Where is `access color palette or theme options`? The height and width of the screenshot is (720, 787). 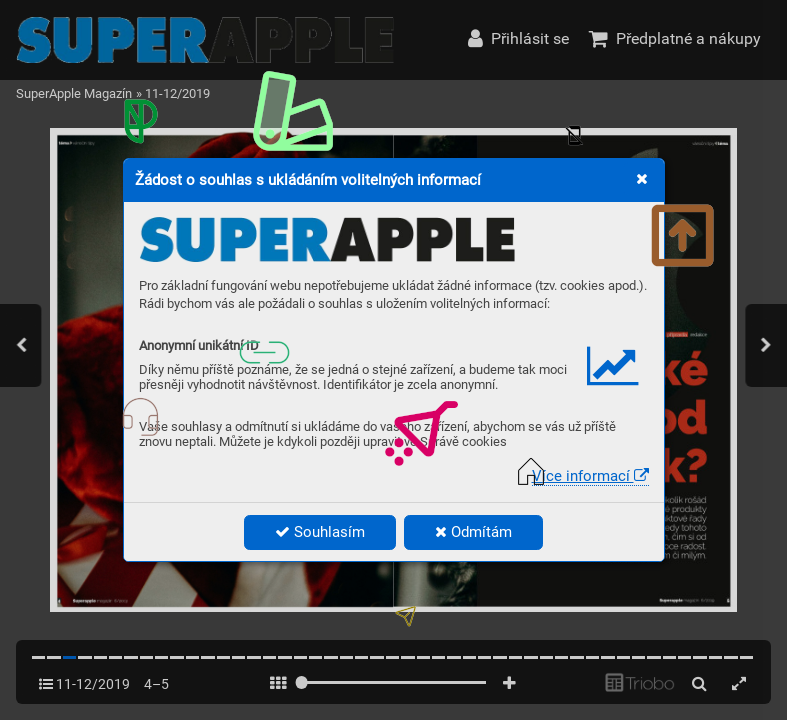 access color palette or theme options is located at coordinates (290, 114).